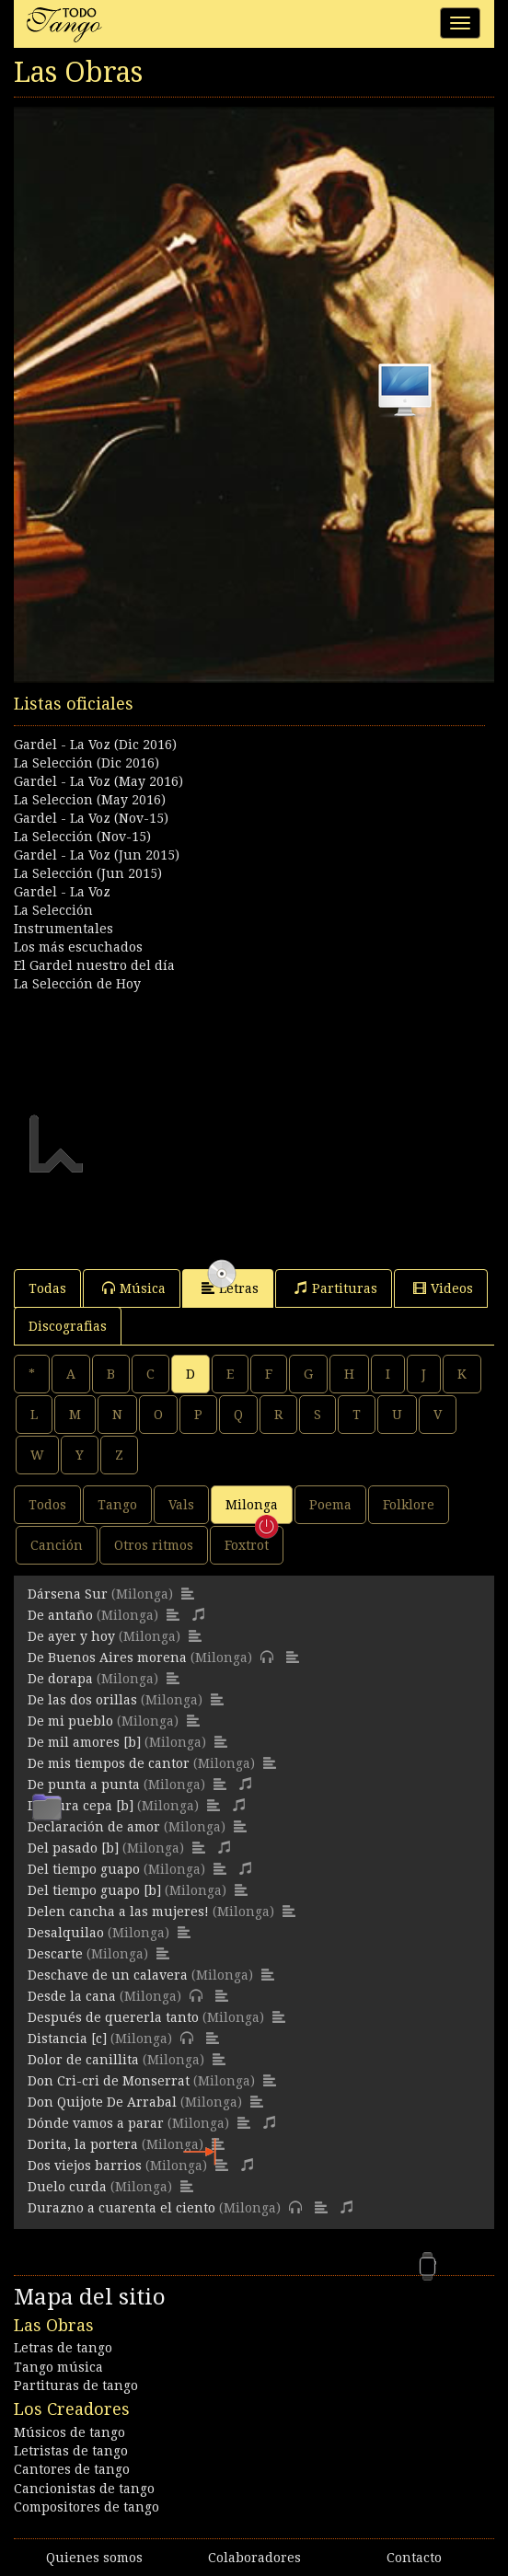 The height and width of the screenshot is (2576, 508). I want to click on go to the last item or page, so click(200, 2152).